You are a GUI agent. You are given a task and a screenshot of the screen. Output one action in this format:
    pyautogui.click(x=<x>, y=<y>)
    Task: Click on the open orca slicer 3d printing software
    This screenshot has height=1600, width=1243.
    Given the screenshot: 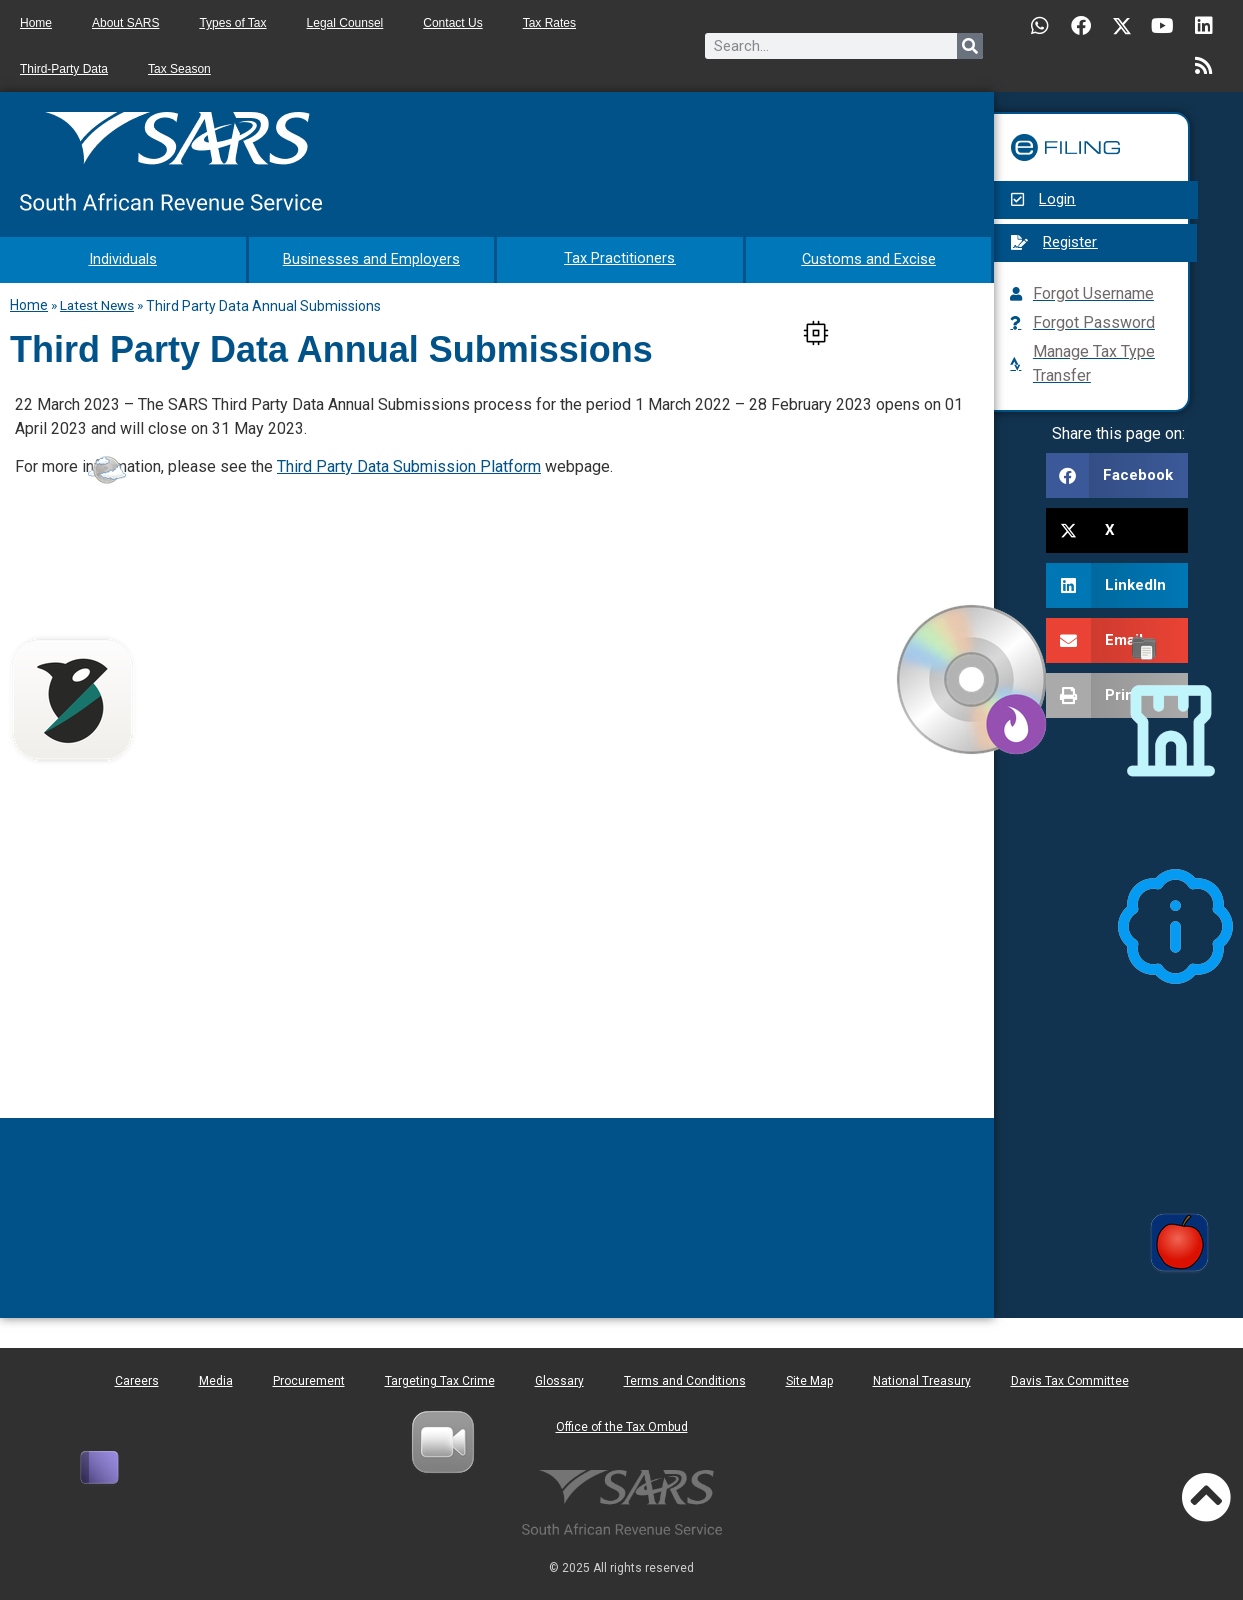 What is the action you would take?
    pyautogui.click(x=72, y=699)
    